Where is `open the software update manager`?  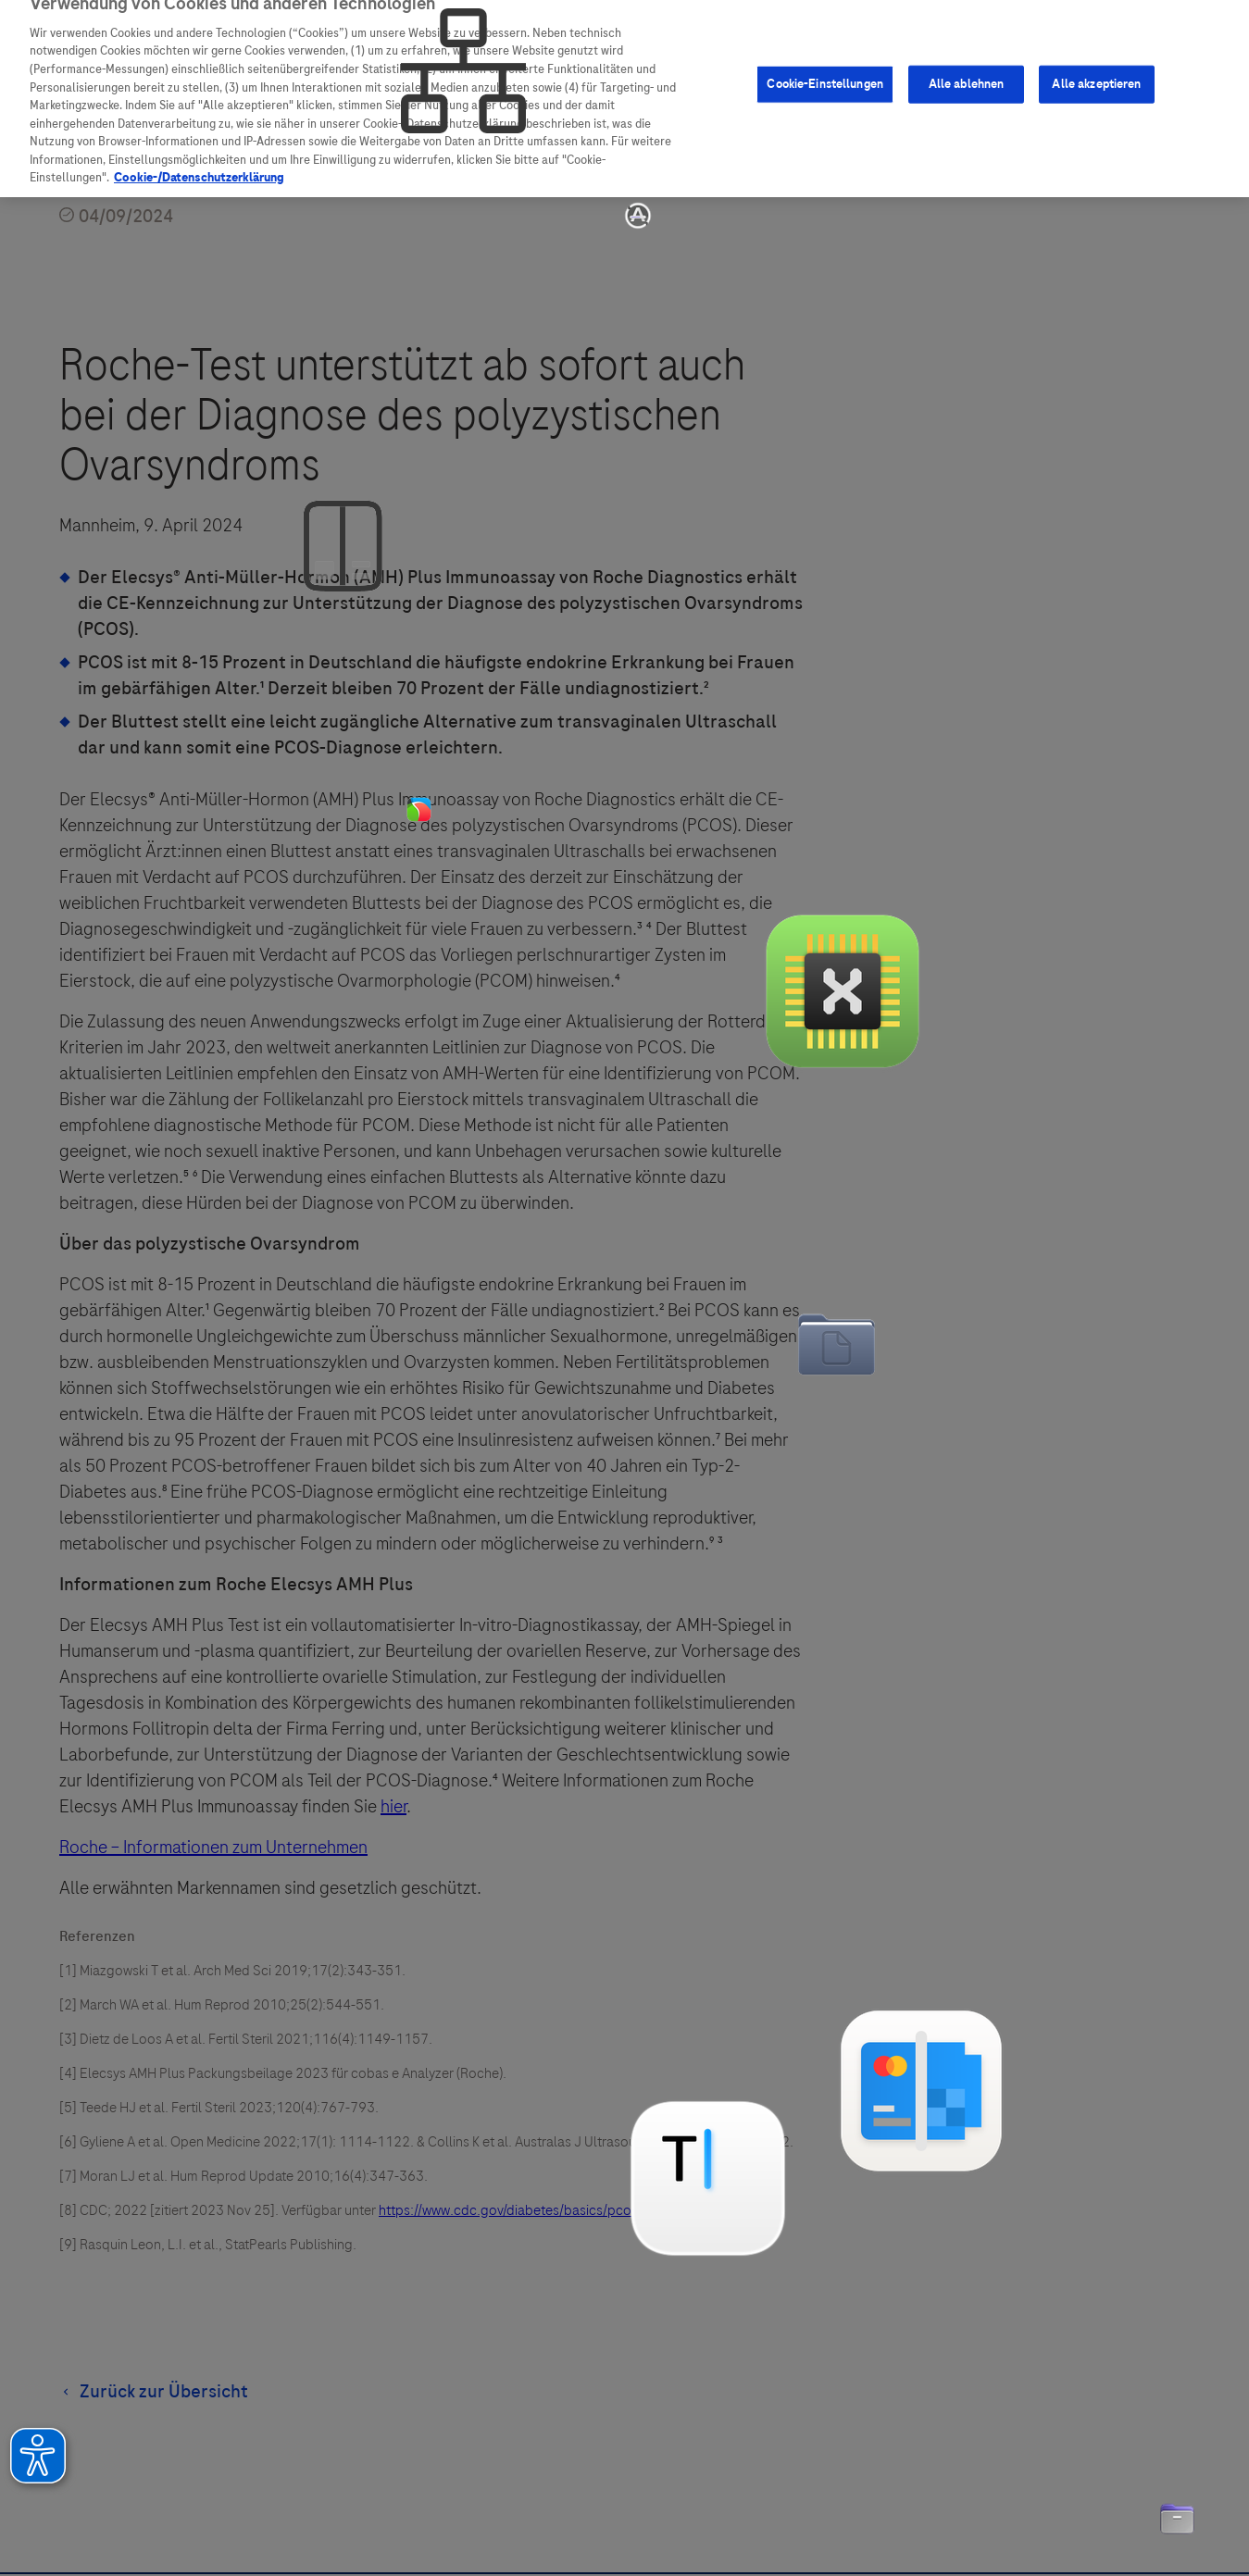 open the software update manager is located at coordinates (638, 216).